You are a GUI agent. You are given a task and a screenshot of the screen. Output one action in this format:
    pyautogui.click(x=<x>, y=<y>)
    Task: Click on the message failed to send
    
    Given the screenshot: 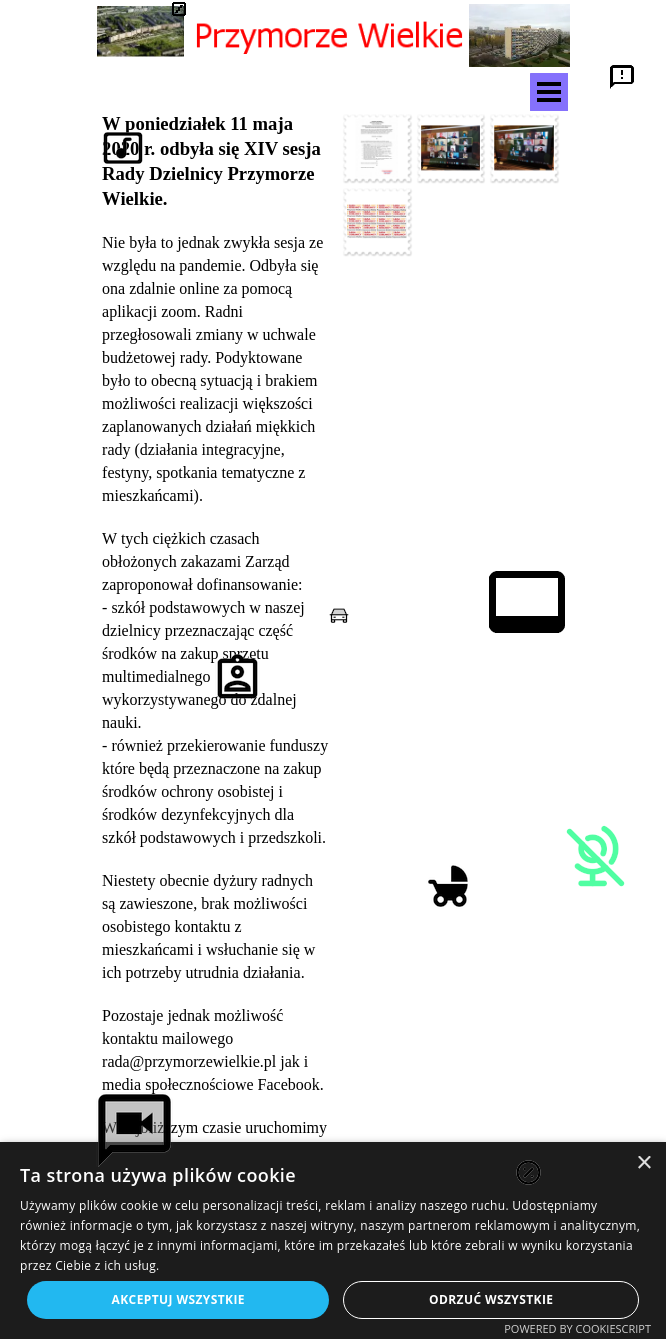 What is the action you would take?
    pyautogui.click(x=622, y=77)
    